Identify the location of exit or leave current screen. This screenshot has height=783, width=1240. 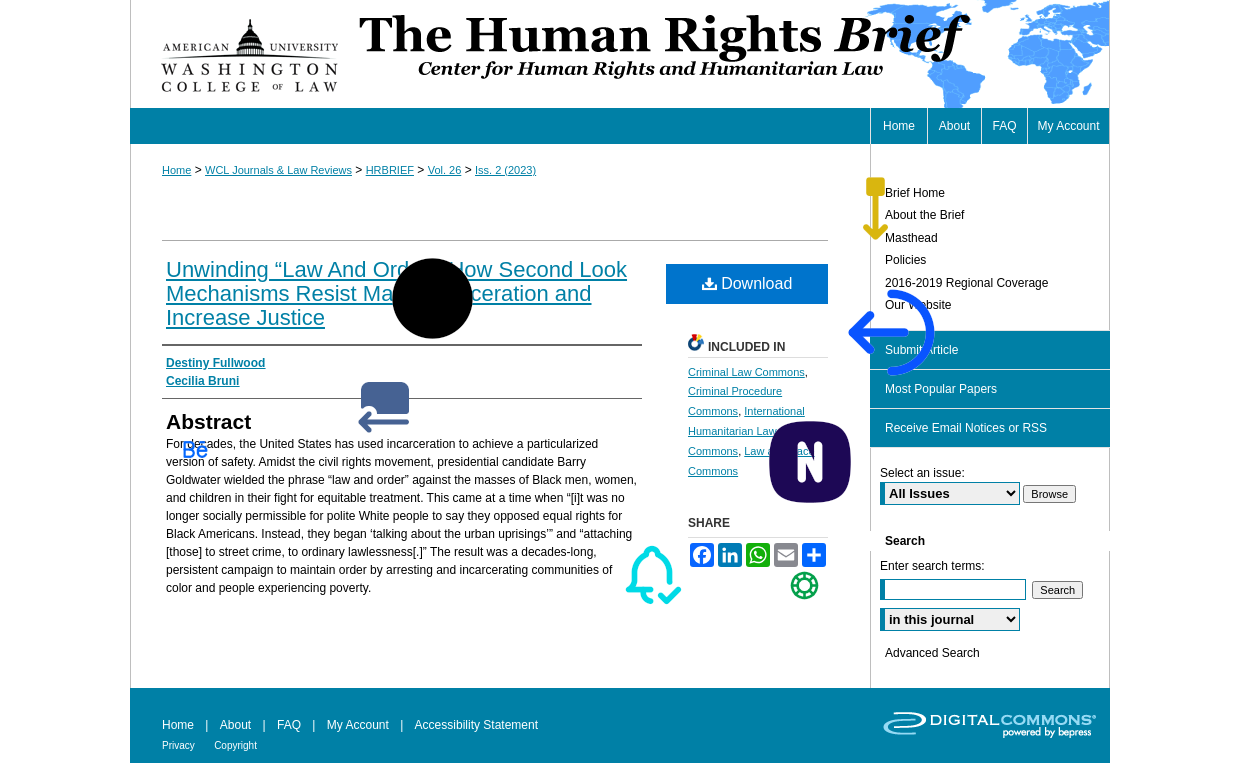
(891, 332).